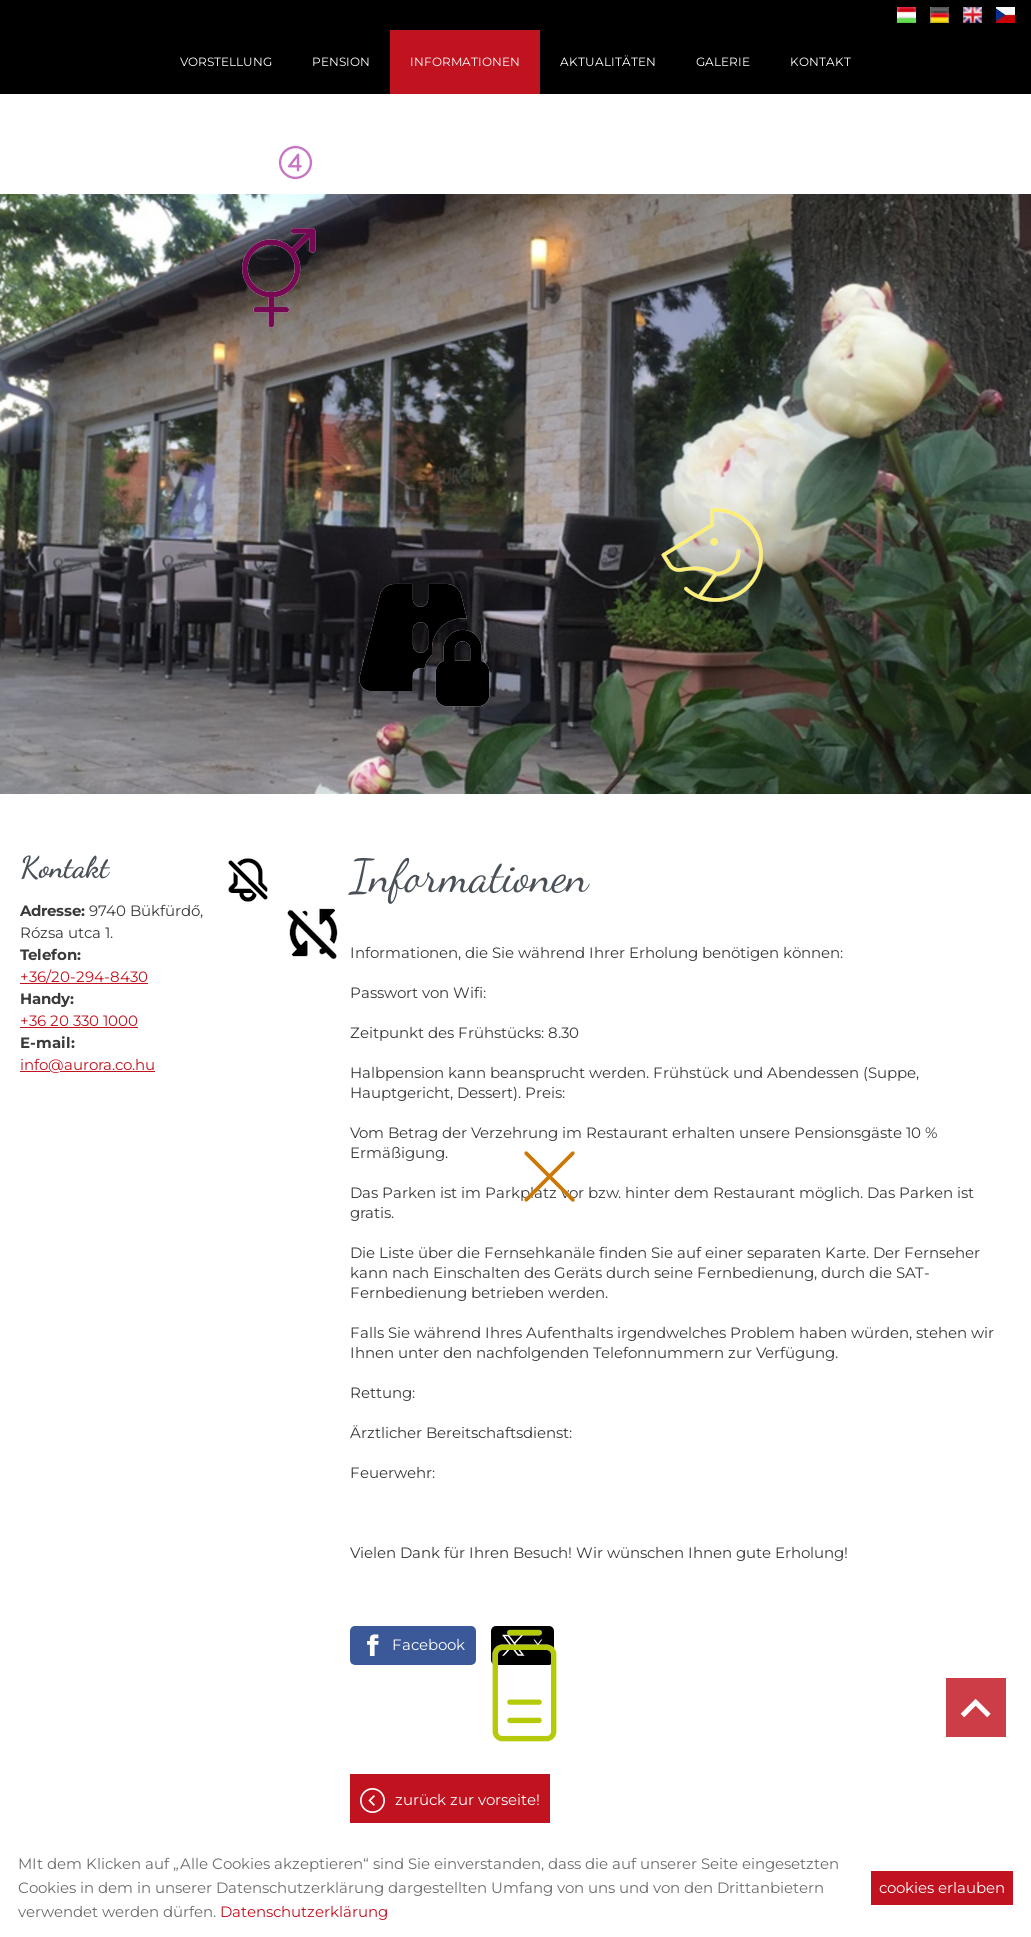  Describe the element at coordinates (295, 162) in the screenshot. I see `indicates step four in a multi-step process` at that location.